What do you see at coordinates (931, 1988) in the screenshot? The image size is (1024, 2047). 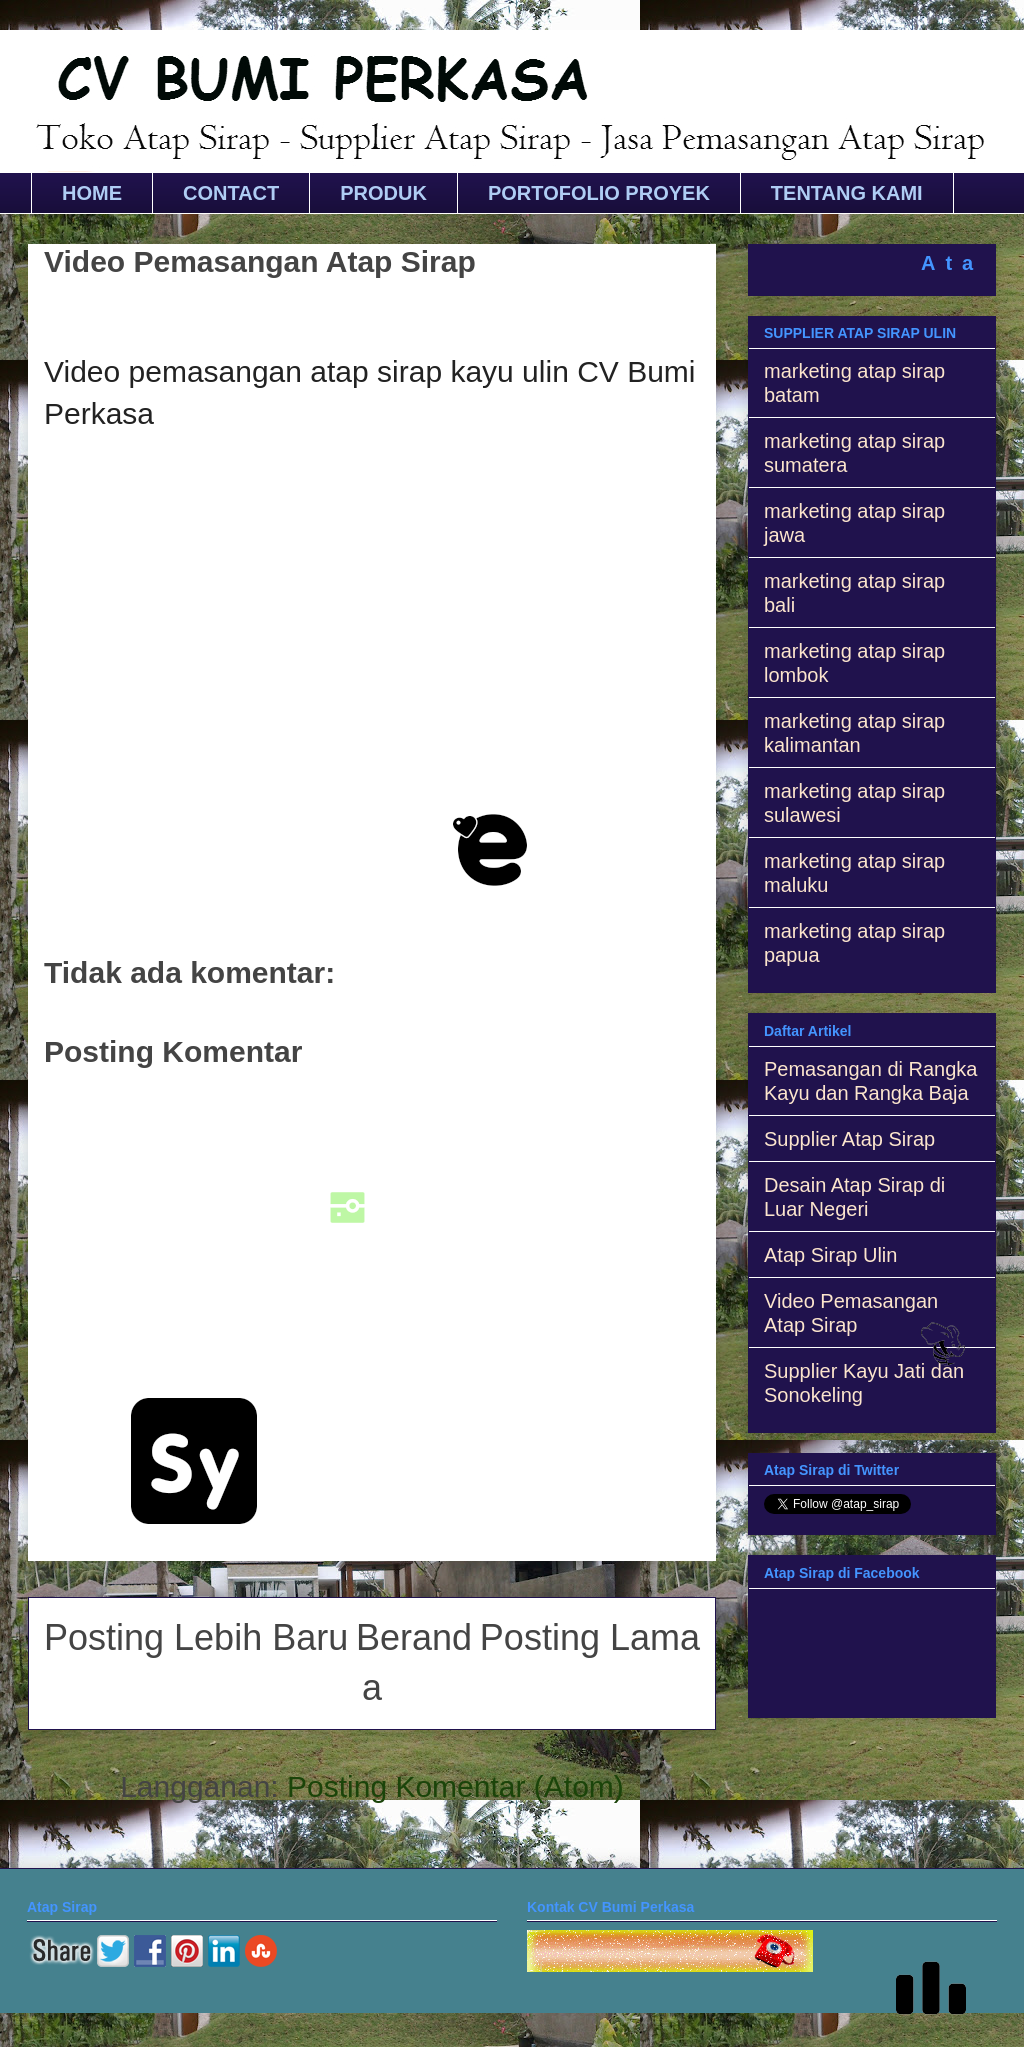 I see `visit codeforces competitive programming platform` at bounding box center [931, 1988].